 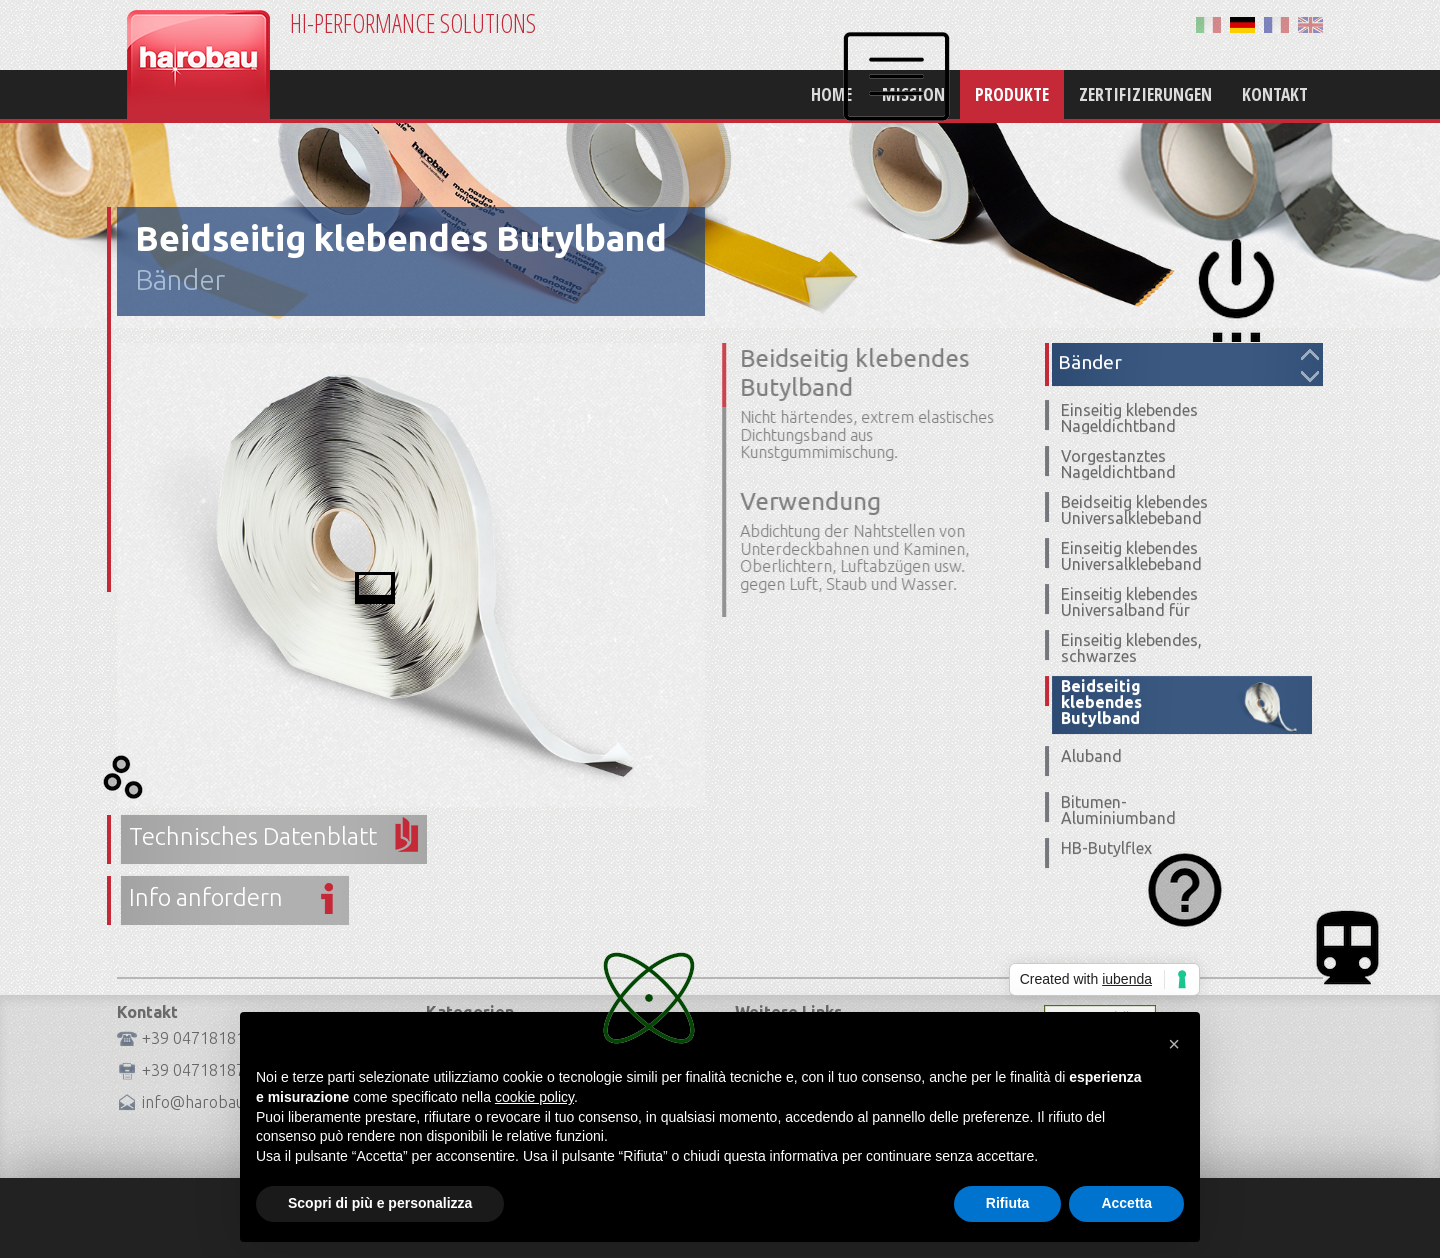 What do you see at coordinates (1236, 285) in the screenshot?
I see `access power or shutdown settings` at bounding box center [1236, 285].